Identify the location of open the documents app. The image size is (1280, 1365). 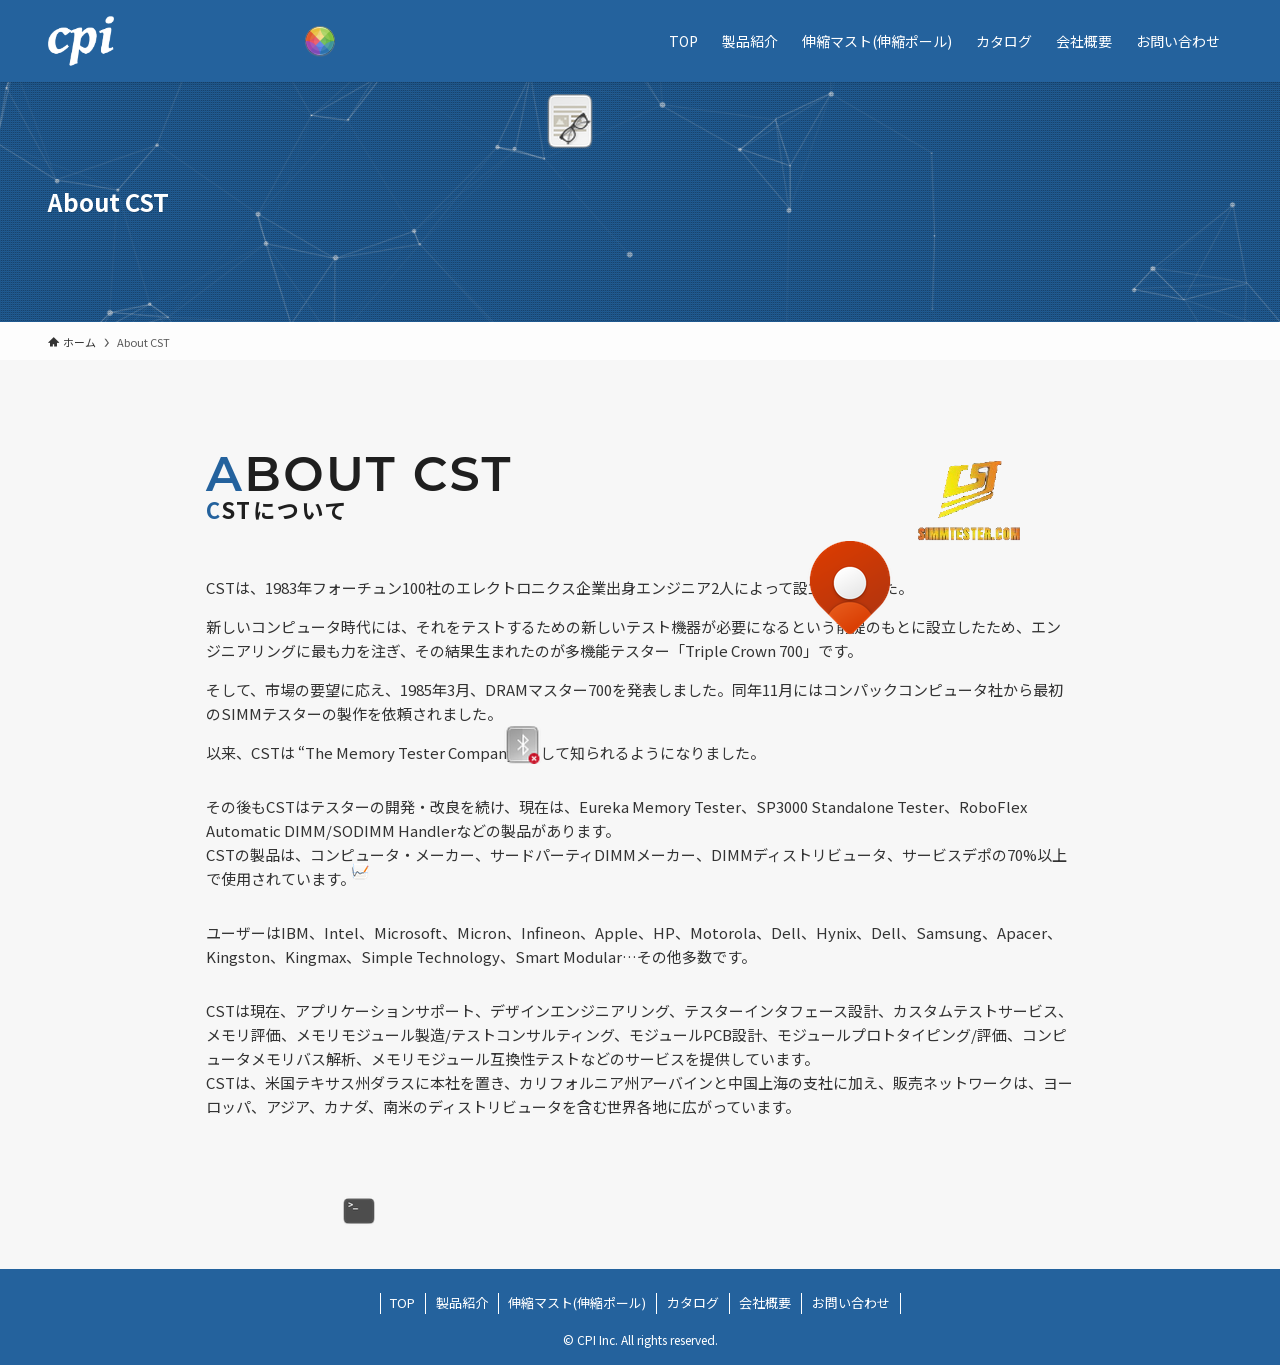
(570, 121).